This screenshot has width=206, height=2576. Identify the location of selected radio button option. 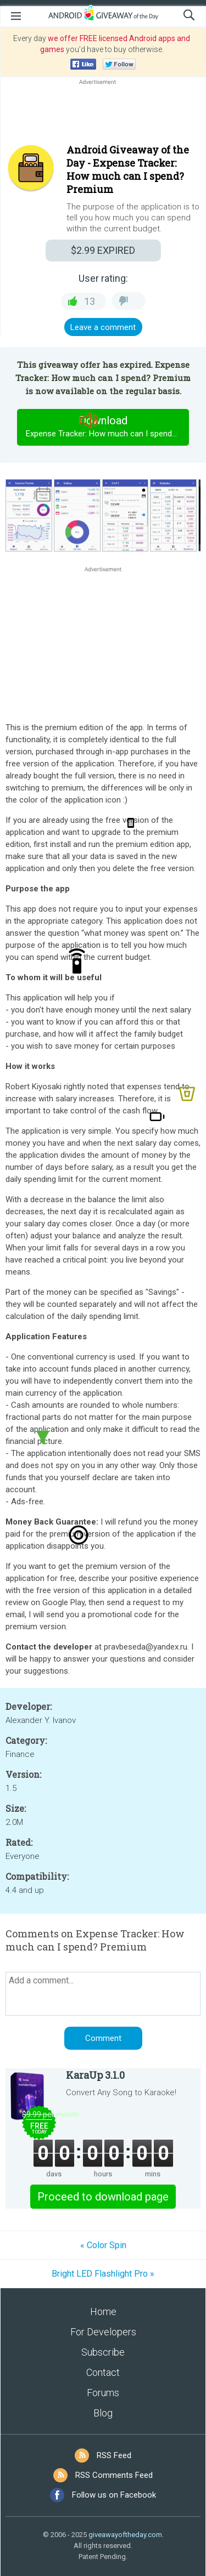
(79, 1535).